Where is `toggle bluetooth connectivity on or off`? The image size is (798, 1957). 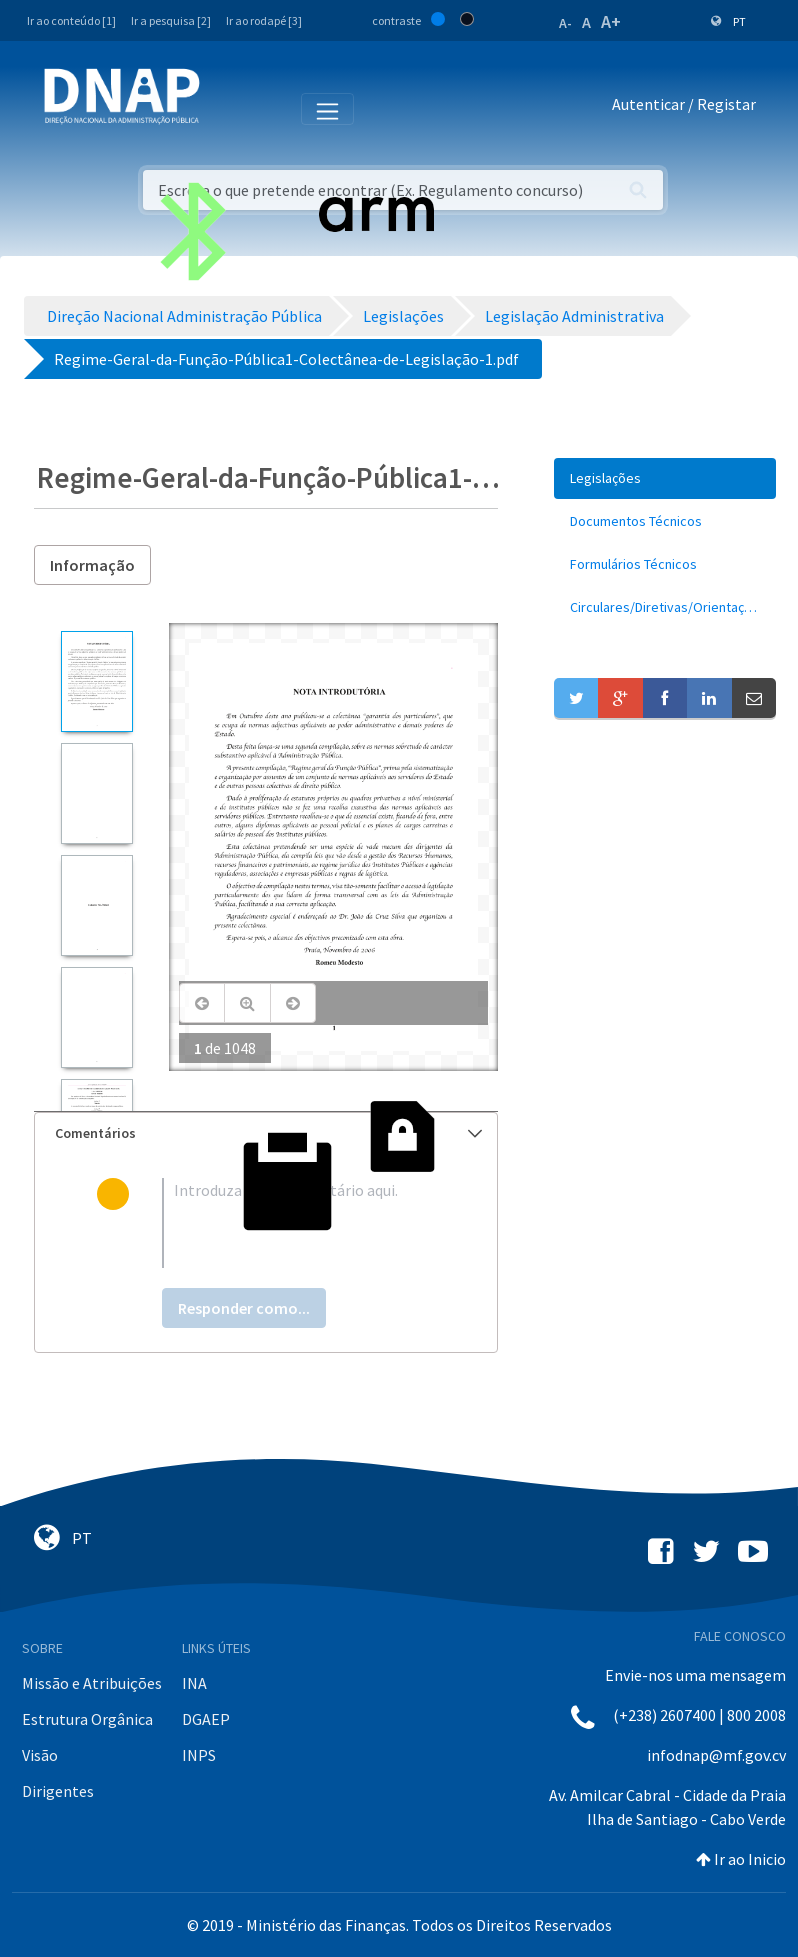 toggle bluetooth connectivity on or off is located at coordinates (193, 231).